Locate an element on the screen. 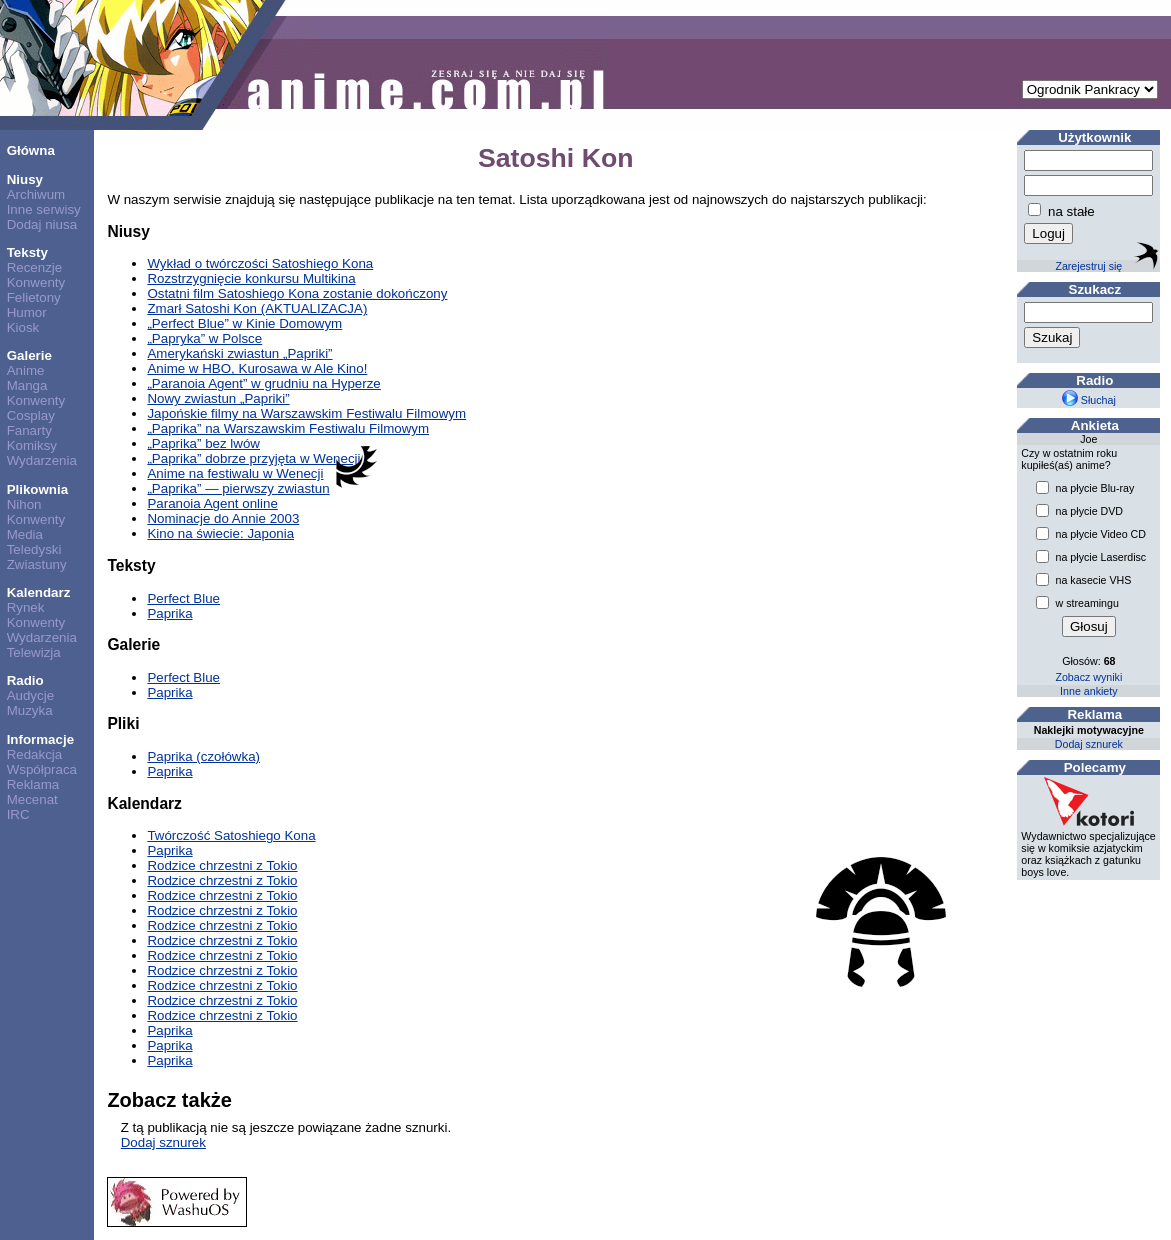 This screenshot has width=1171, height=1240. swallow bird icon for nature or wildlife category is located at coordinates (1146, 256).